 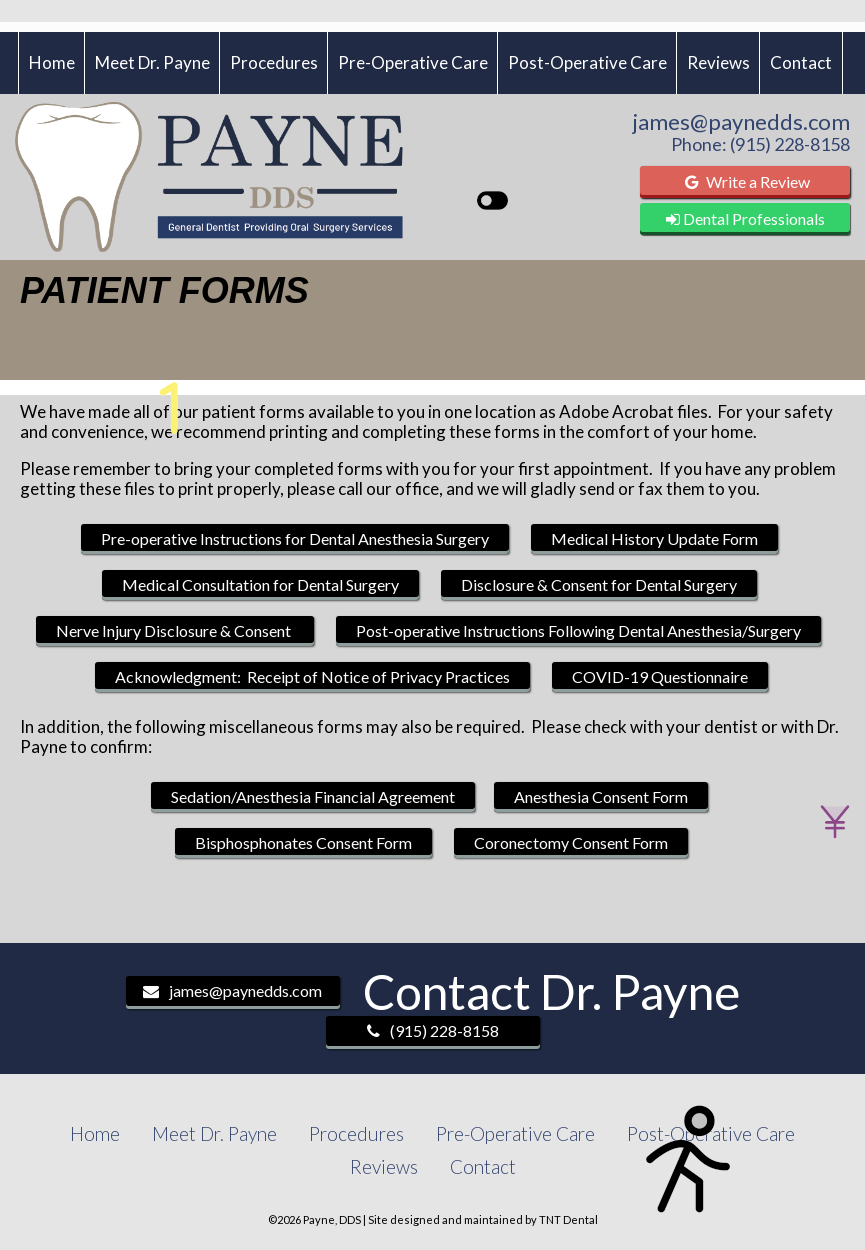 I want to click on toggle switch in off position, so click(x=492, y=200).